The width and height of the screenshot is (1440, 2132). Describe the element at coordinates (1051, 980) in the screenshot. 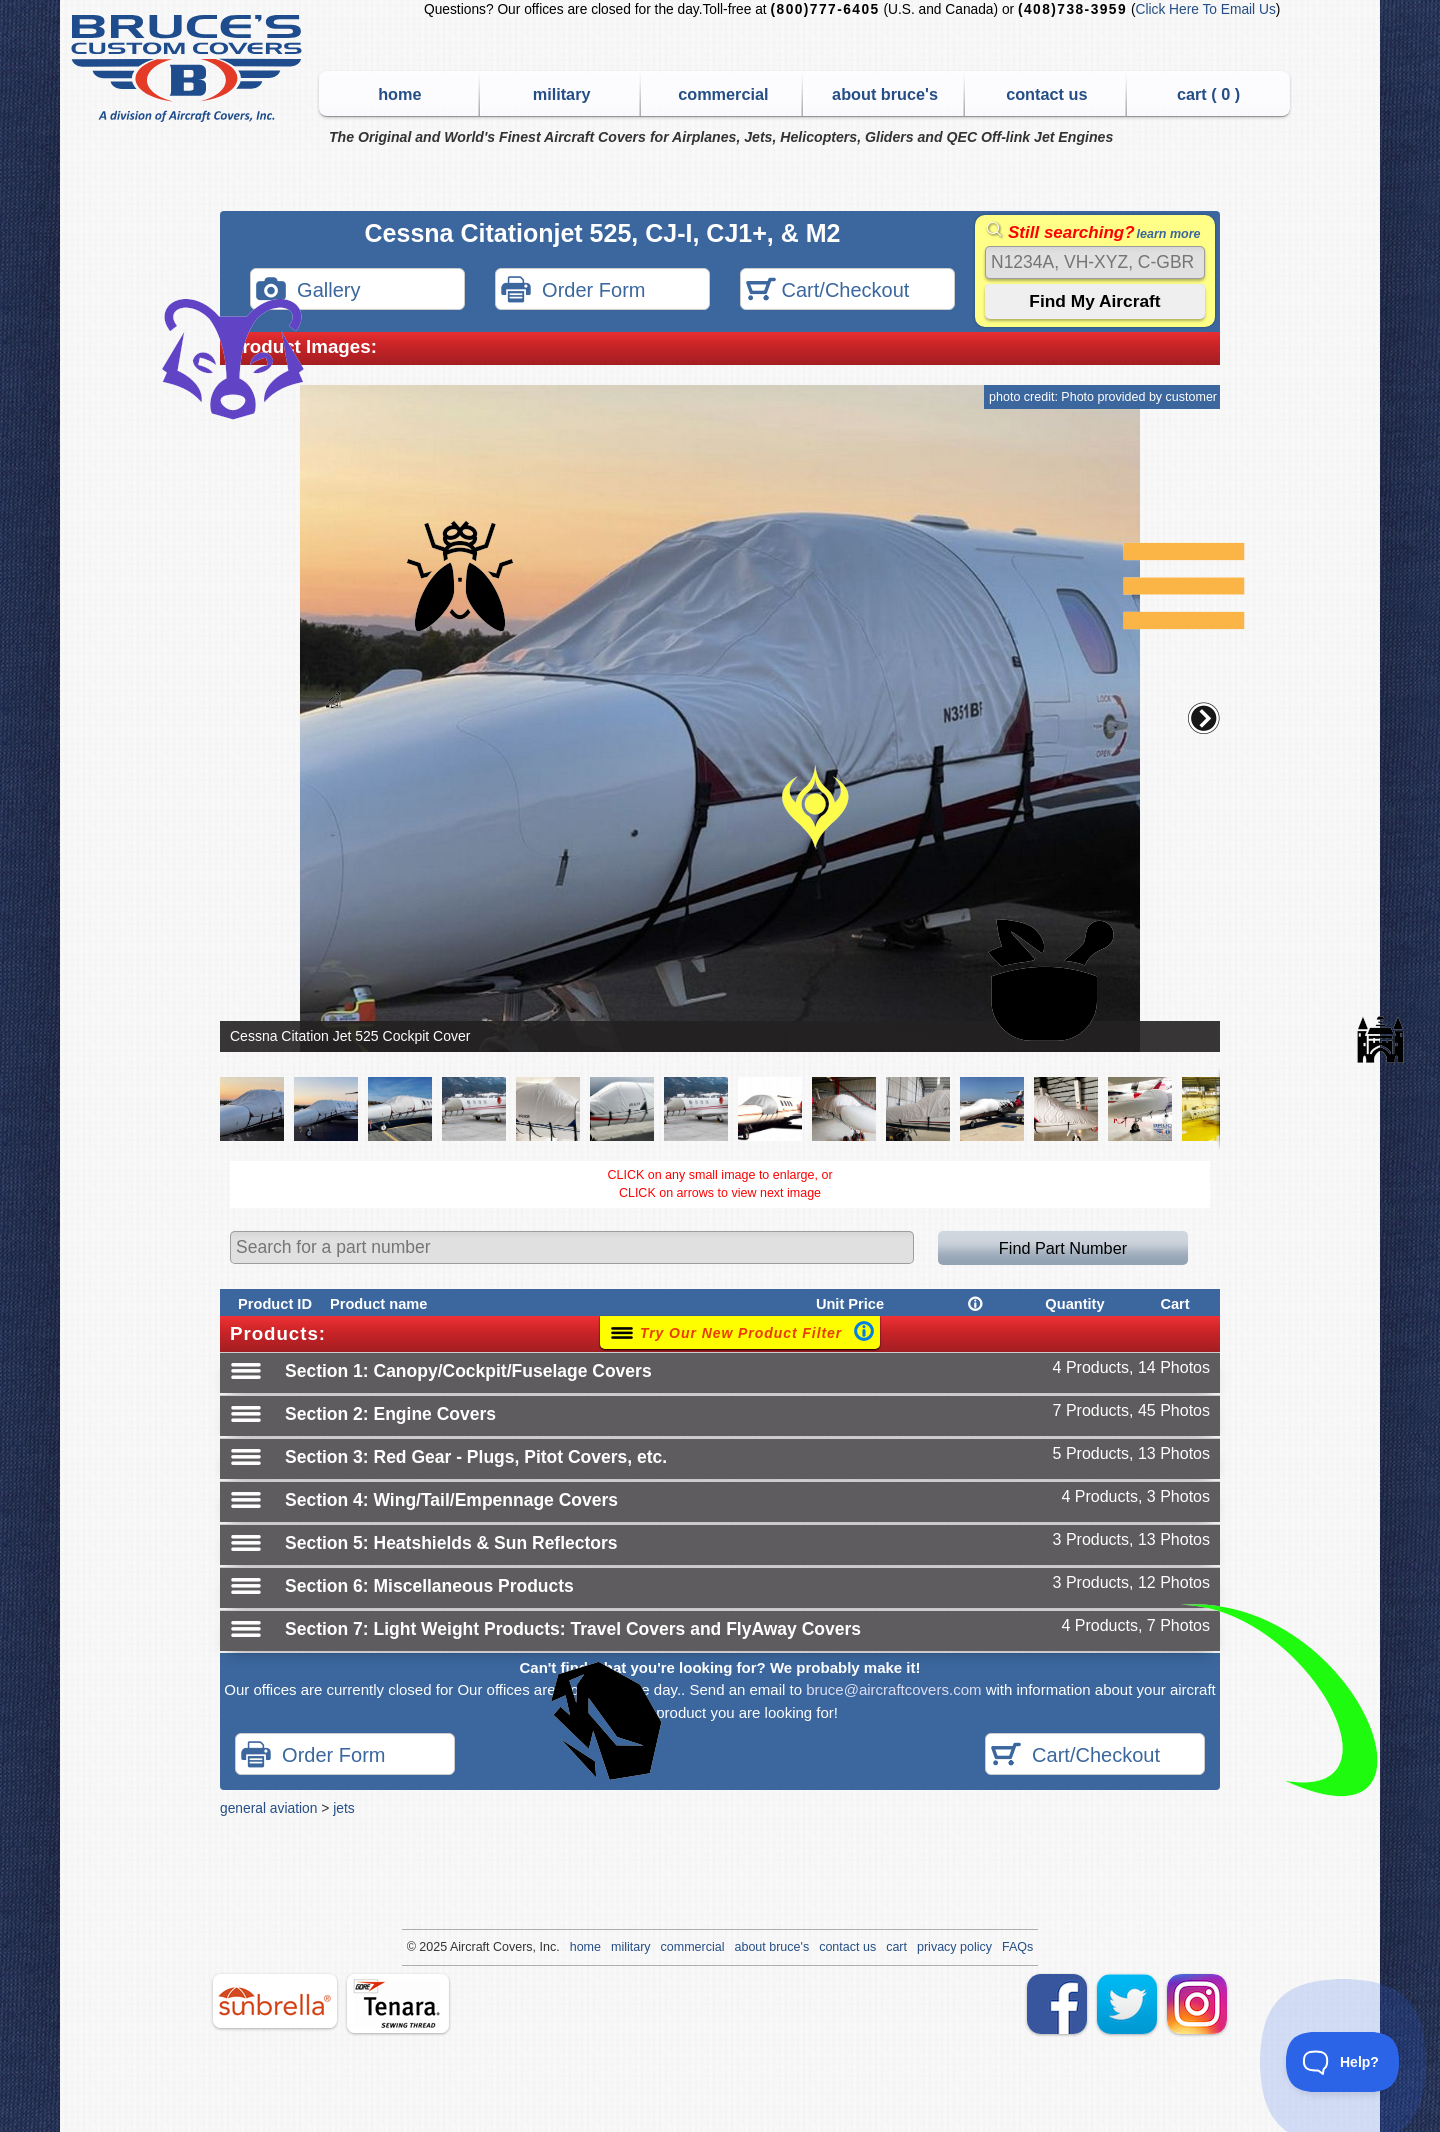

I see `access the potion crafting menu` at that location.